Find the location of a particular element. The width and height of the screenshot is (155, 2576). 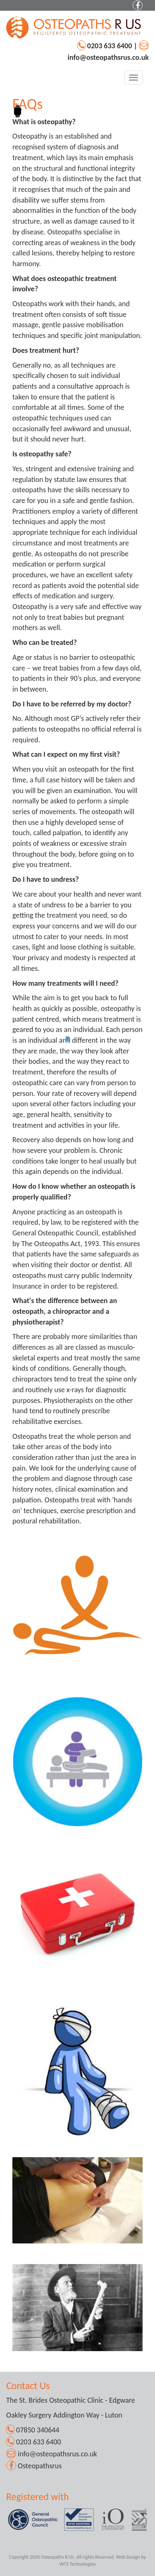

apple watch series 10 device icon is located at coordinates (17, 111).